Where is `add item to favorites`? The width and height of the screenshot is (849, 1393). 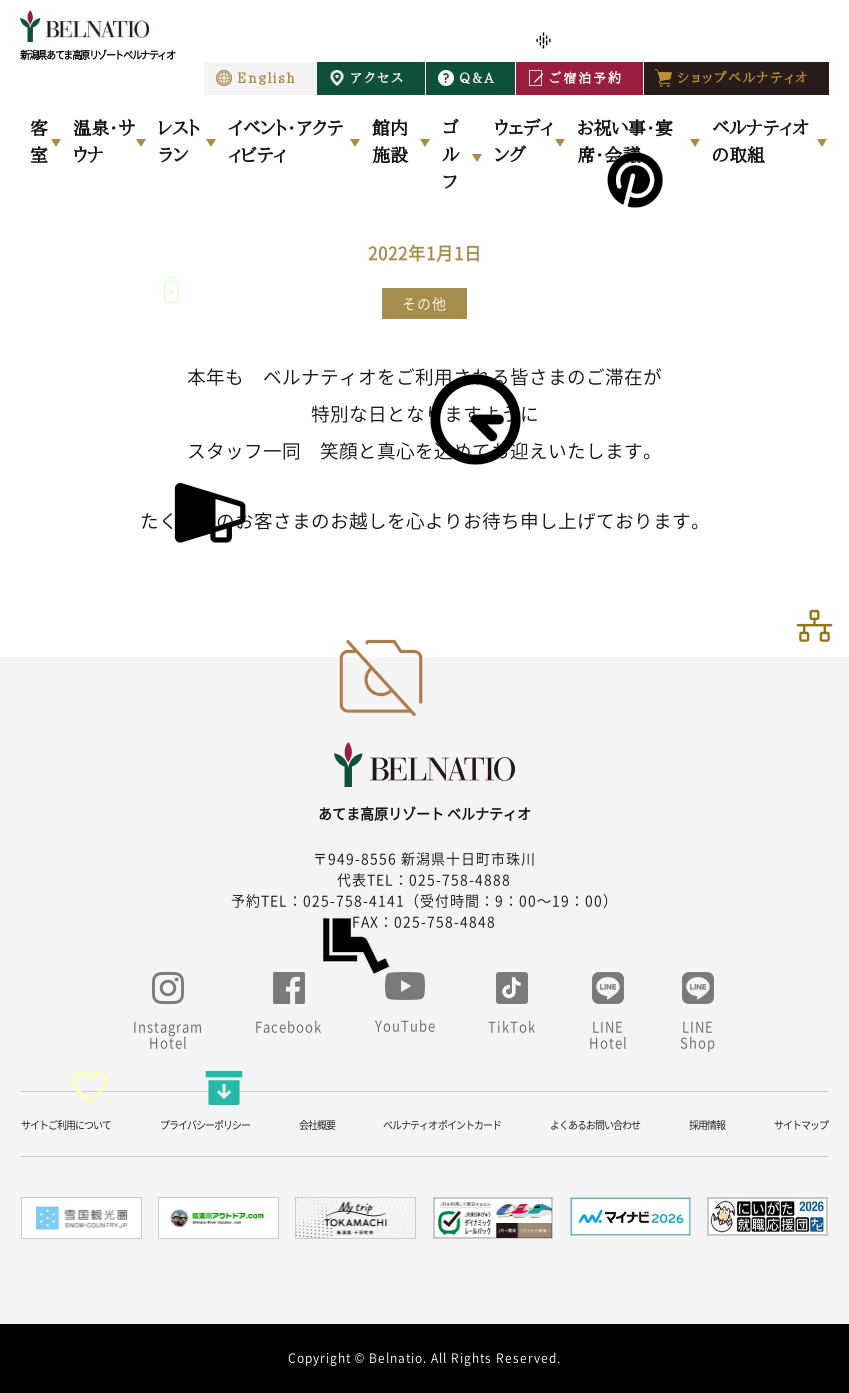
add item to favorites is located at coordinates (89, 1087).